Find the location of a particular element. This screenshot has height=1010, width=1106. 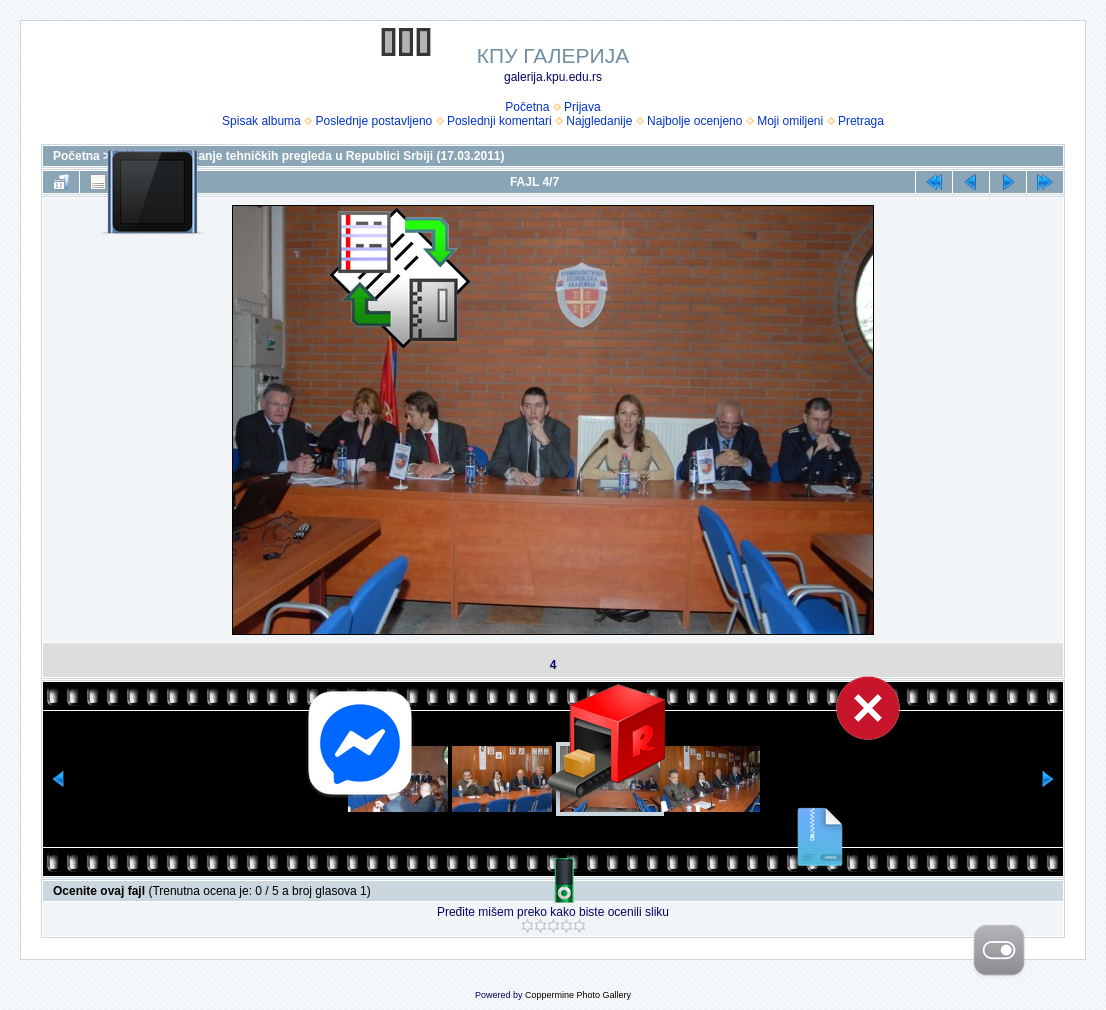

convert between chinese text formats is located at coordinates (399, 277).